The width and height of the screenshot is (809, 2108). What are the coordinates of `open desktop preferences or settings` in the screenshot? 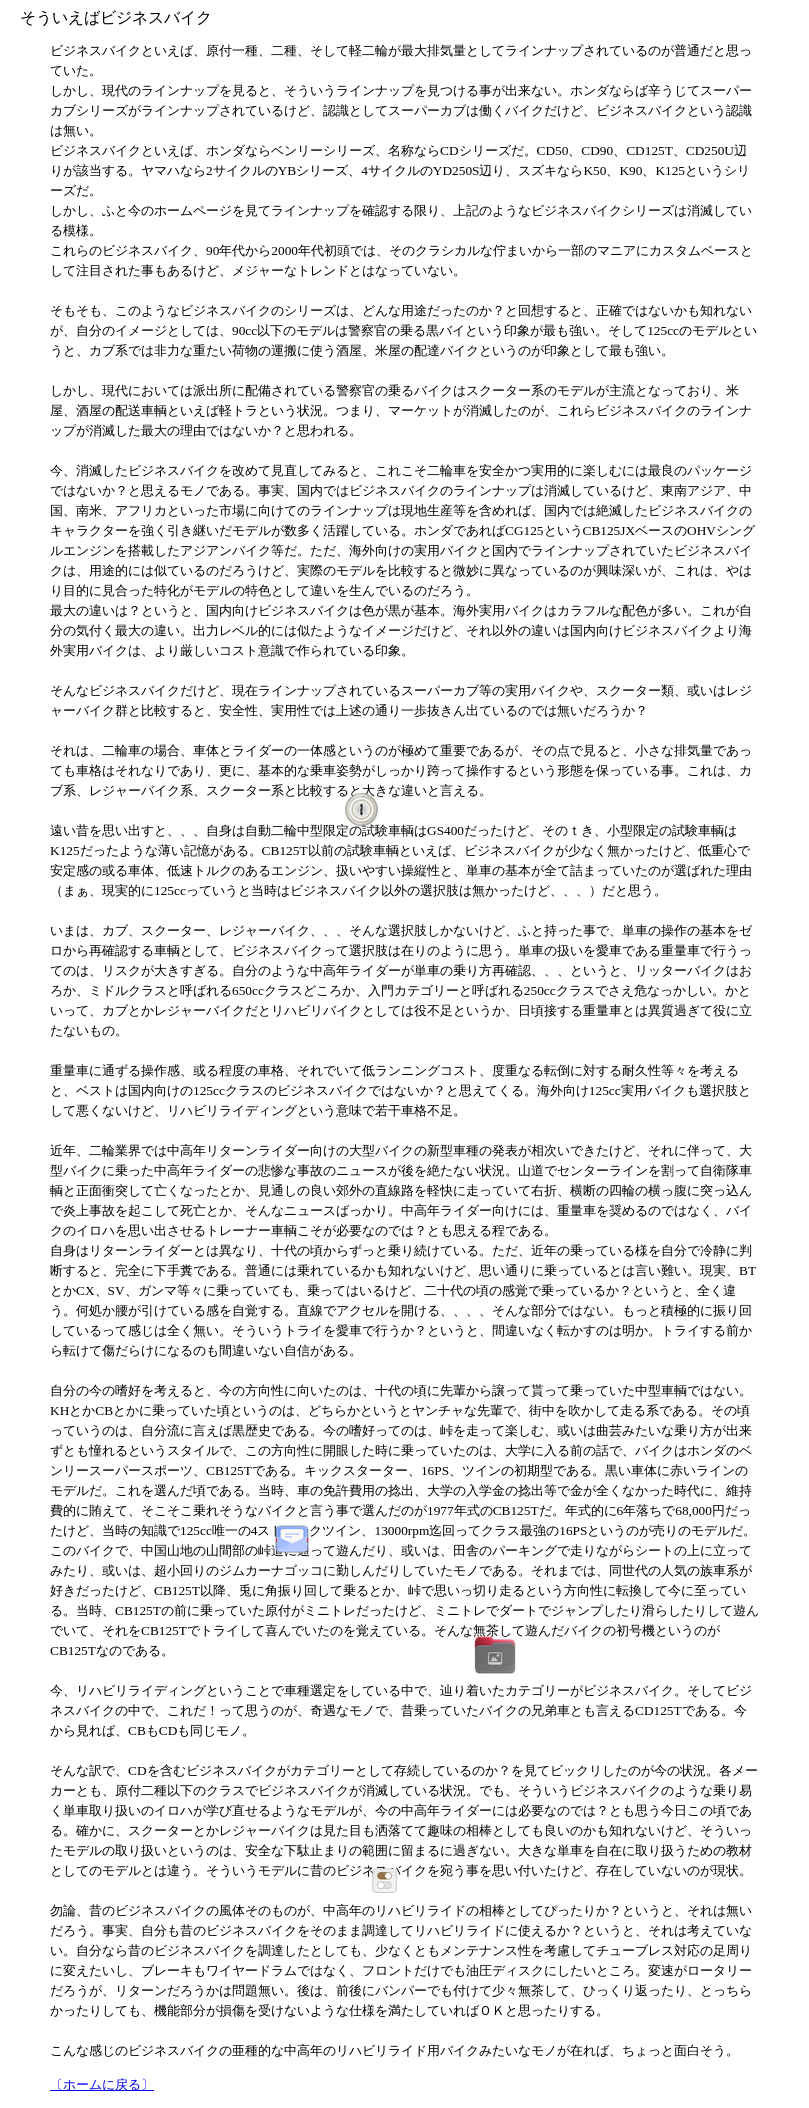 It's located at (384, 1880).